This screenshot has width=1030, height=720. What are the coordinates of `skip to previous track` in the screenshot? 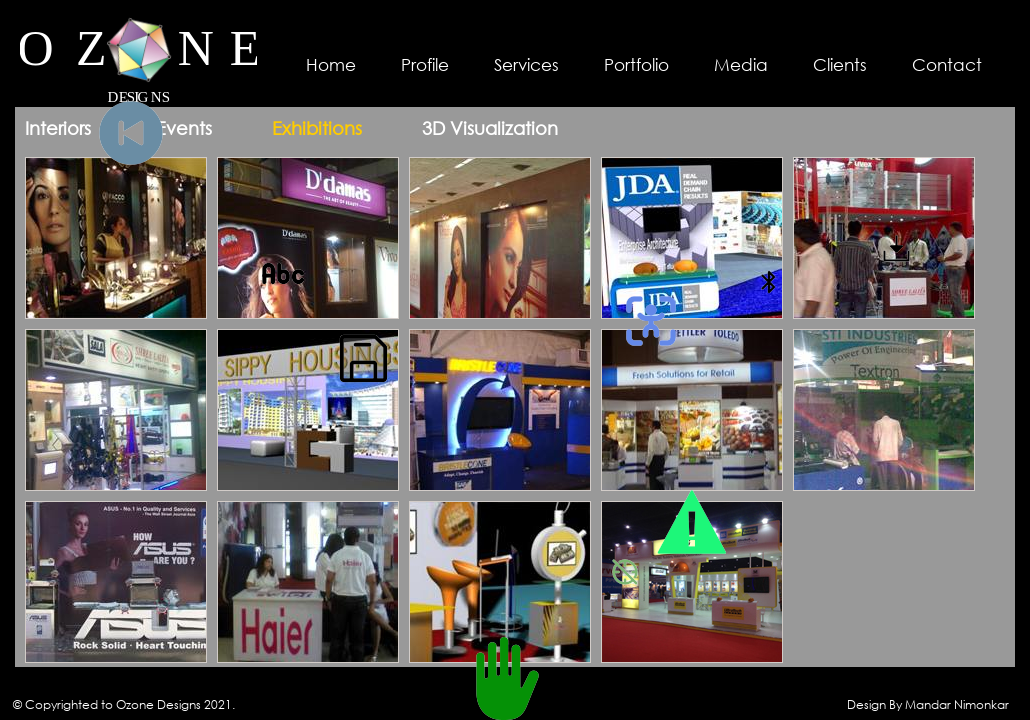 It's located at (131, 133).